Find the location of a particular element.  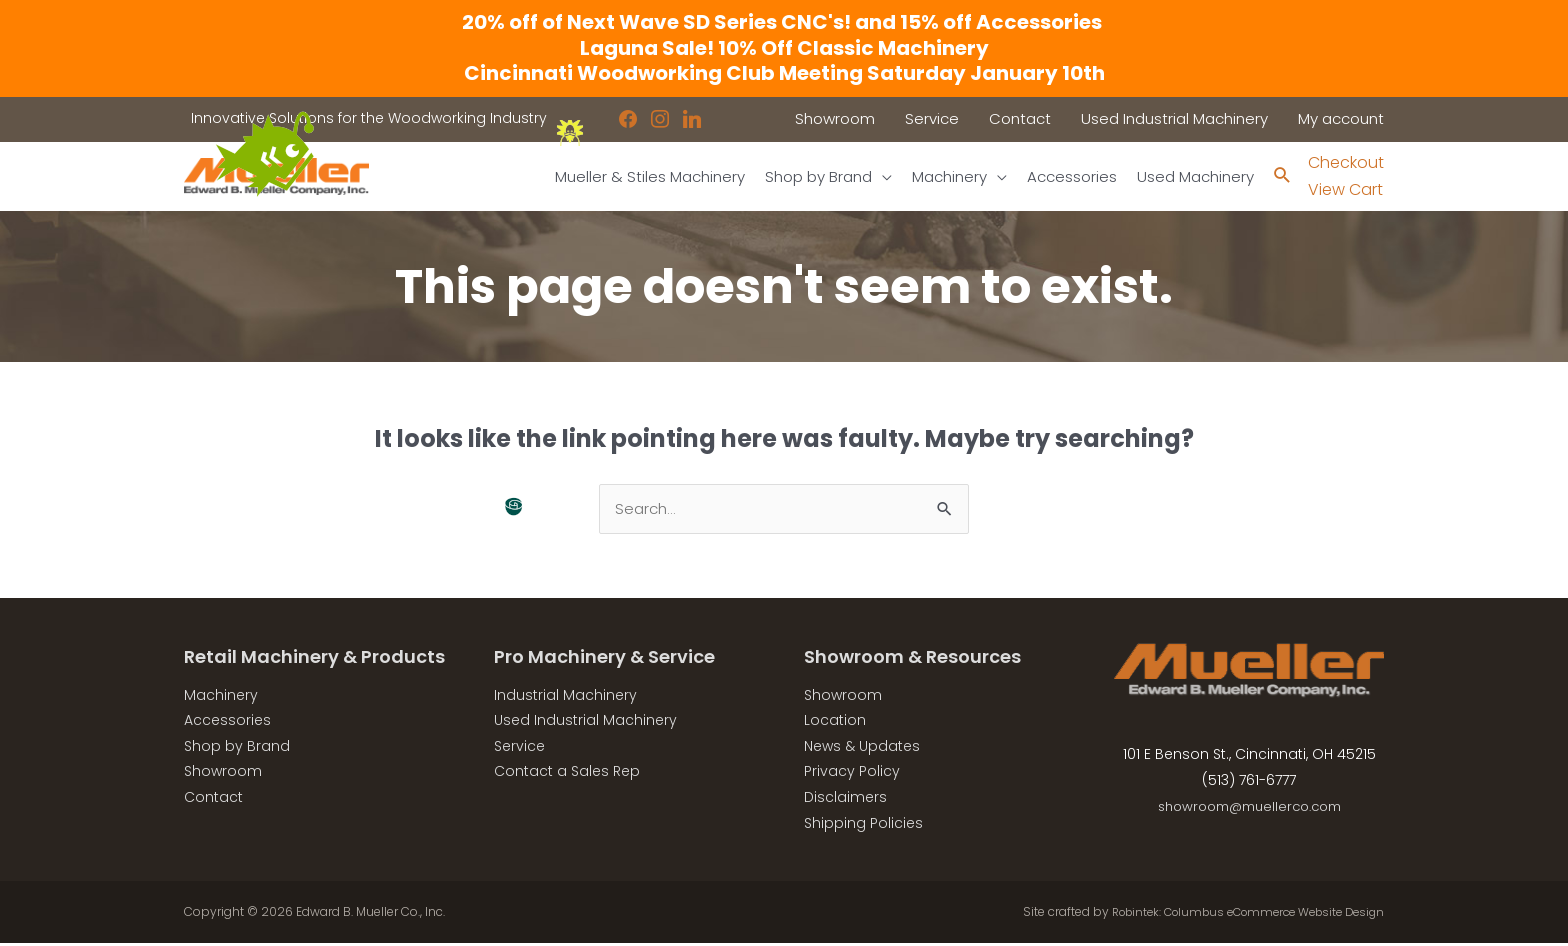

deep sea or ocean-themed game element is located at coordinates (264, 153).